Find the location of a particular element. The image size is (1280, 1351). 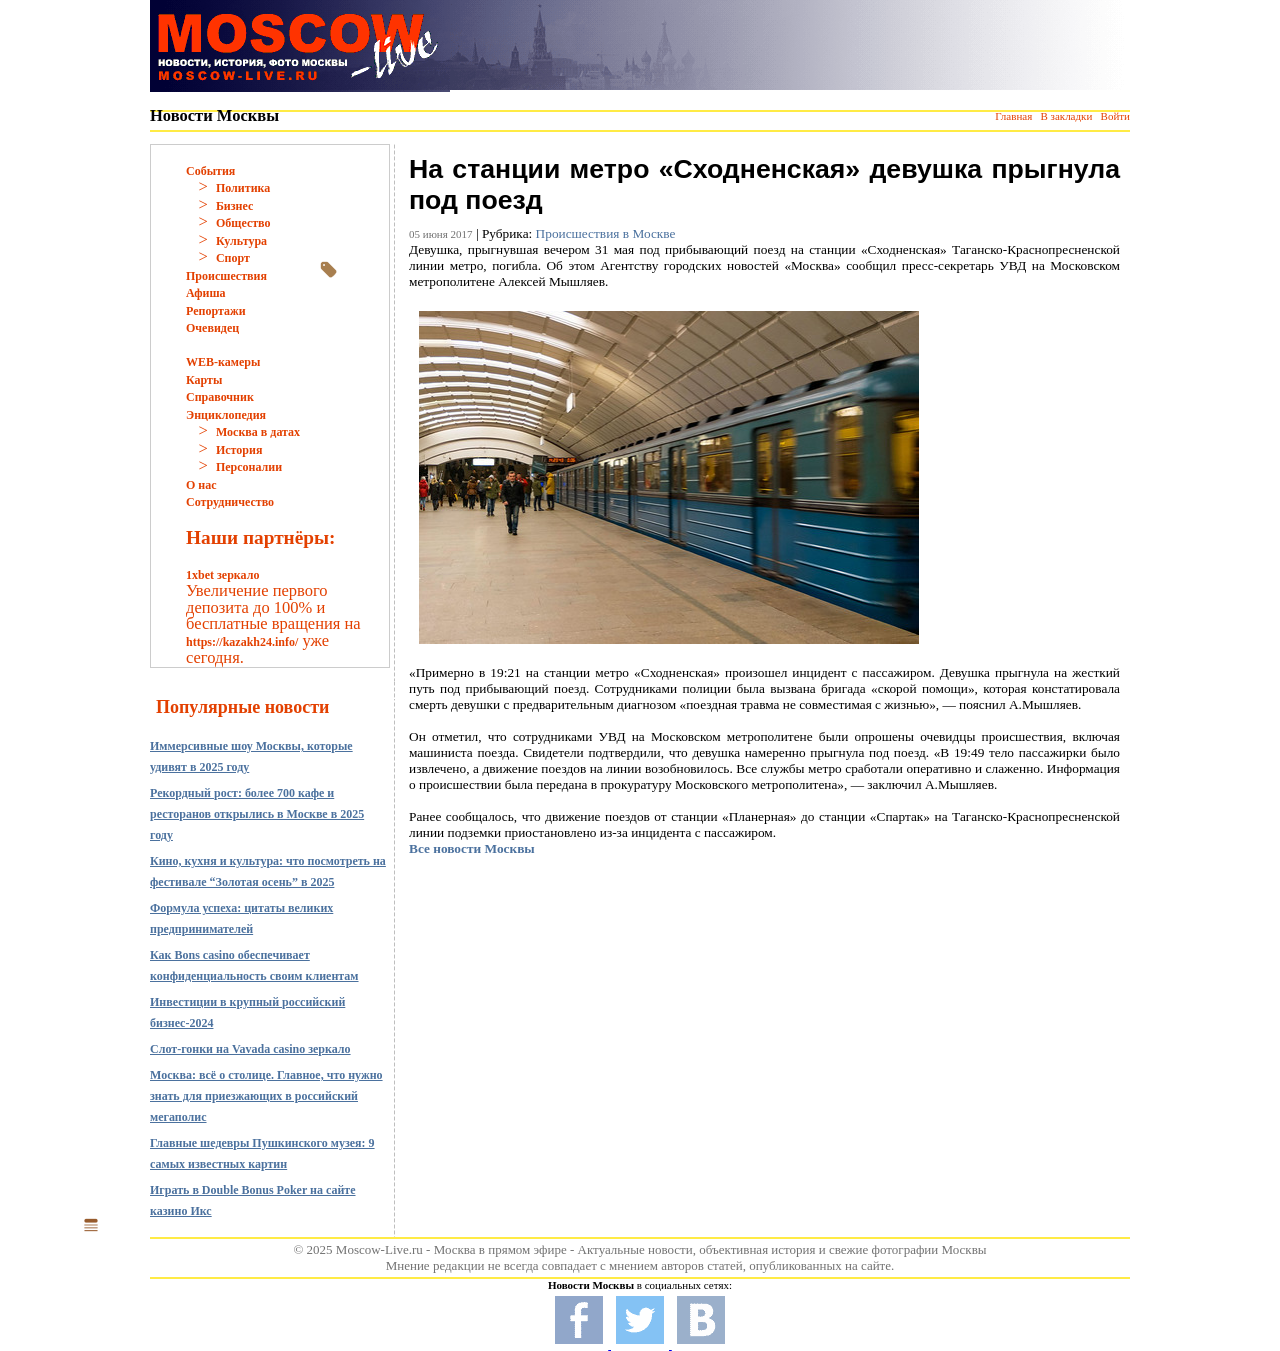

view queue or playlist is located at coordinates (91, 1225).